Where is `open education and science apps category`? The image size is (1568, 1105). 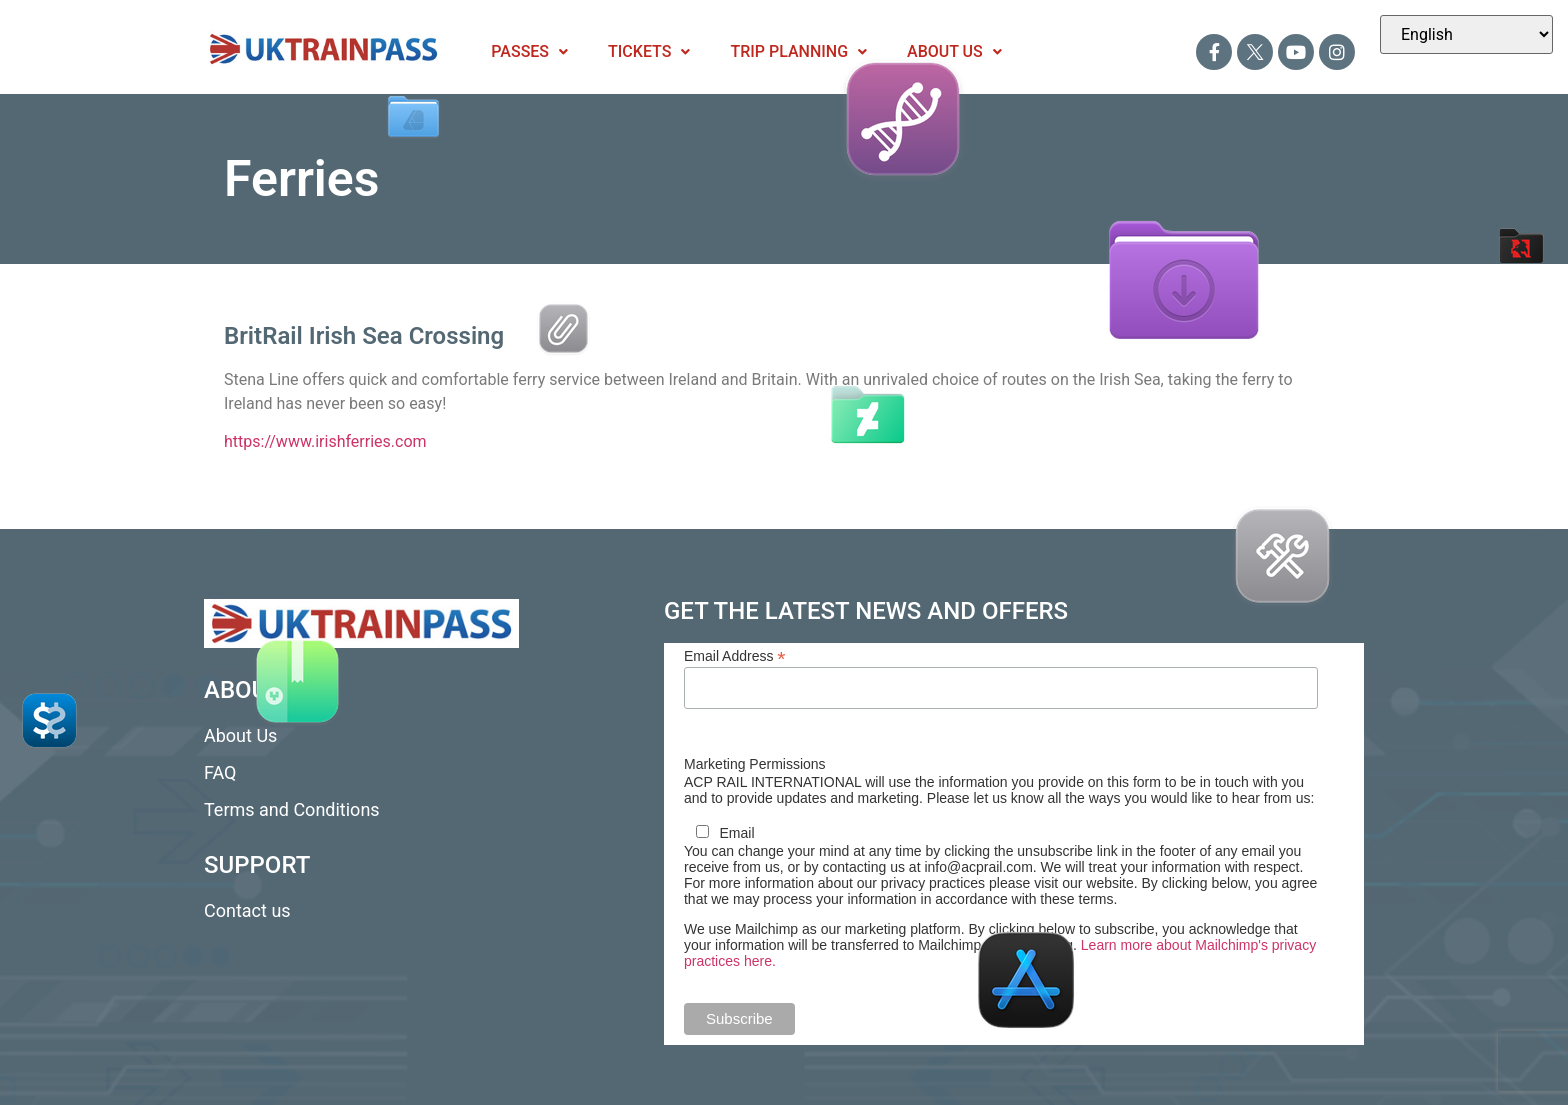
open education and science apps category is located at coordinates (903, 121).